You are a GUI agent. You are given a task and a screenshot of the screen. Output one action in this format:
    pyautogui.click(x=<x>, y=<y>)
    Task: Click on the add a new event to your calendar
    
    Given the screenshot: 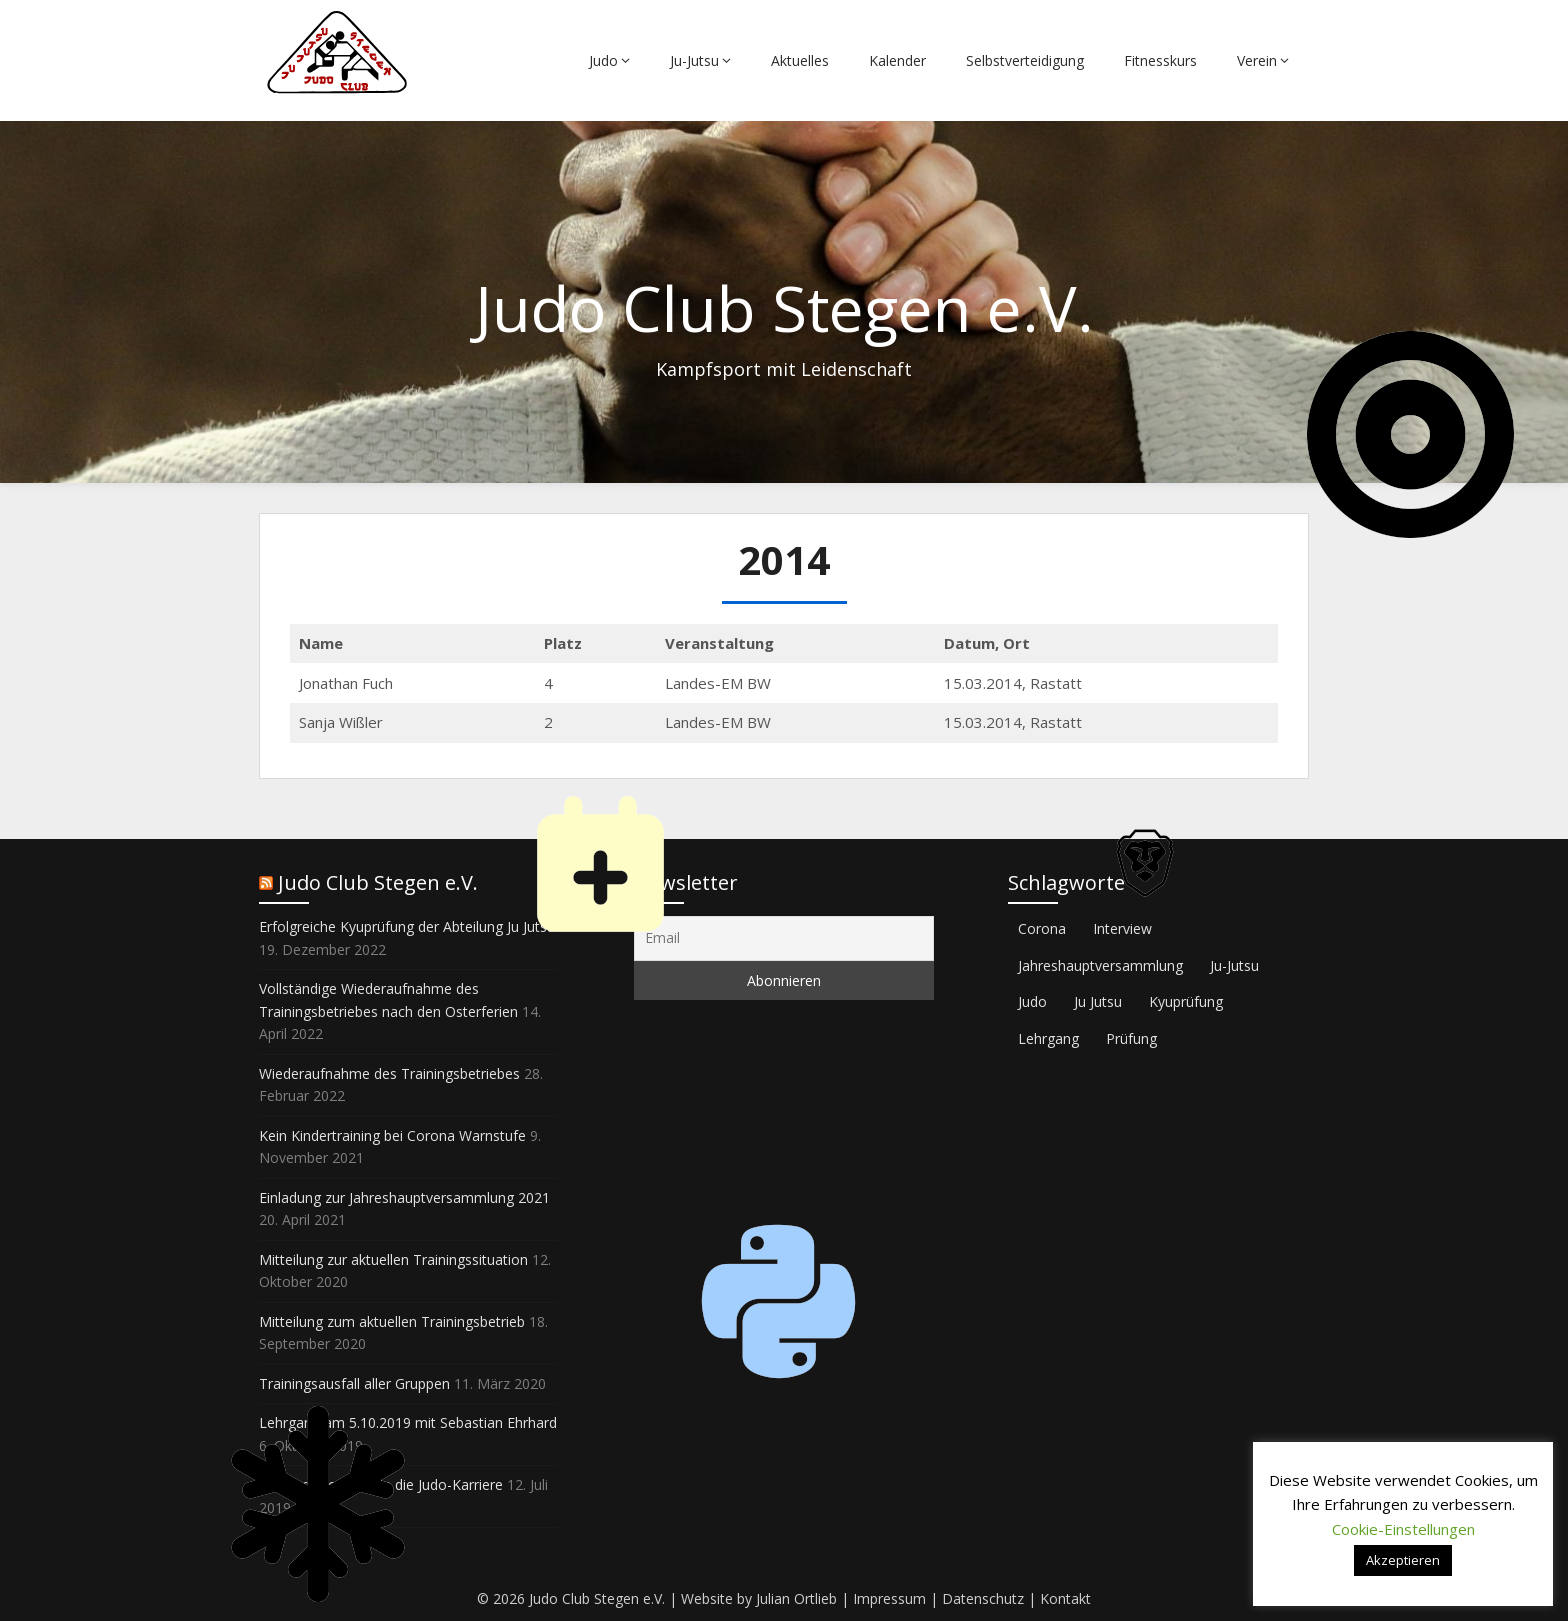 What is the action you would take?
    pyautogui.click(x=600, y=868)
    